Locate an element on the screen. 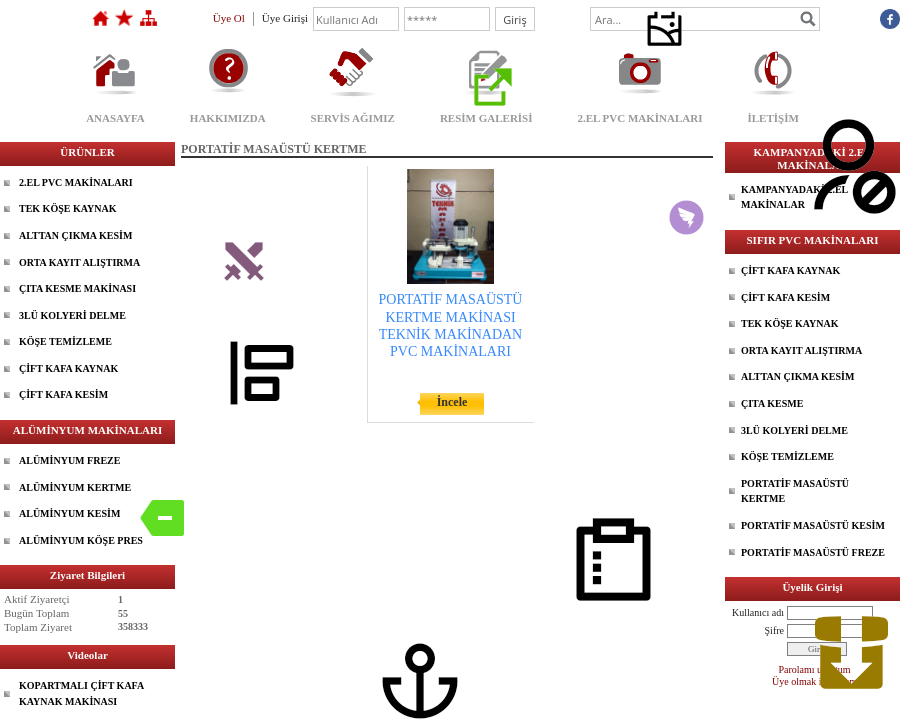 The width and height of the screenshot is (900, 728). open link in a new tab or window is located at coordinates (493, 87).